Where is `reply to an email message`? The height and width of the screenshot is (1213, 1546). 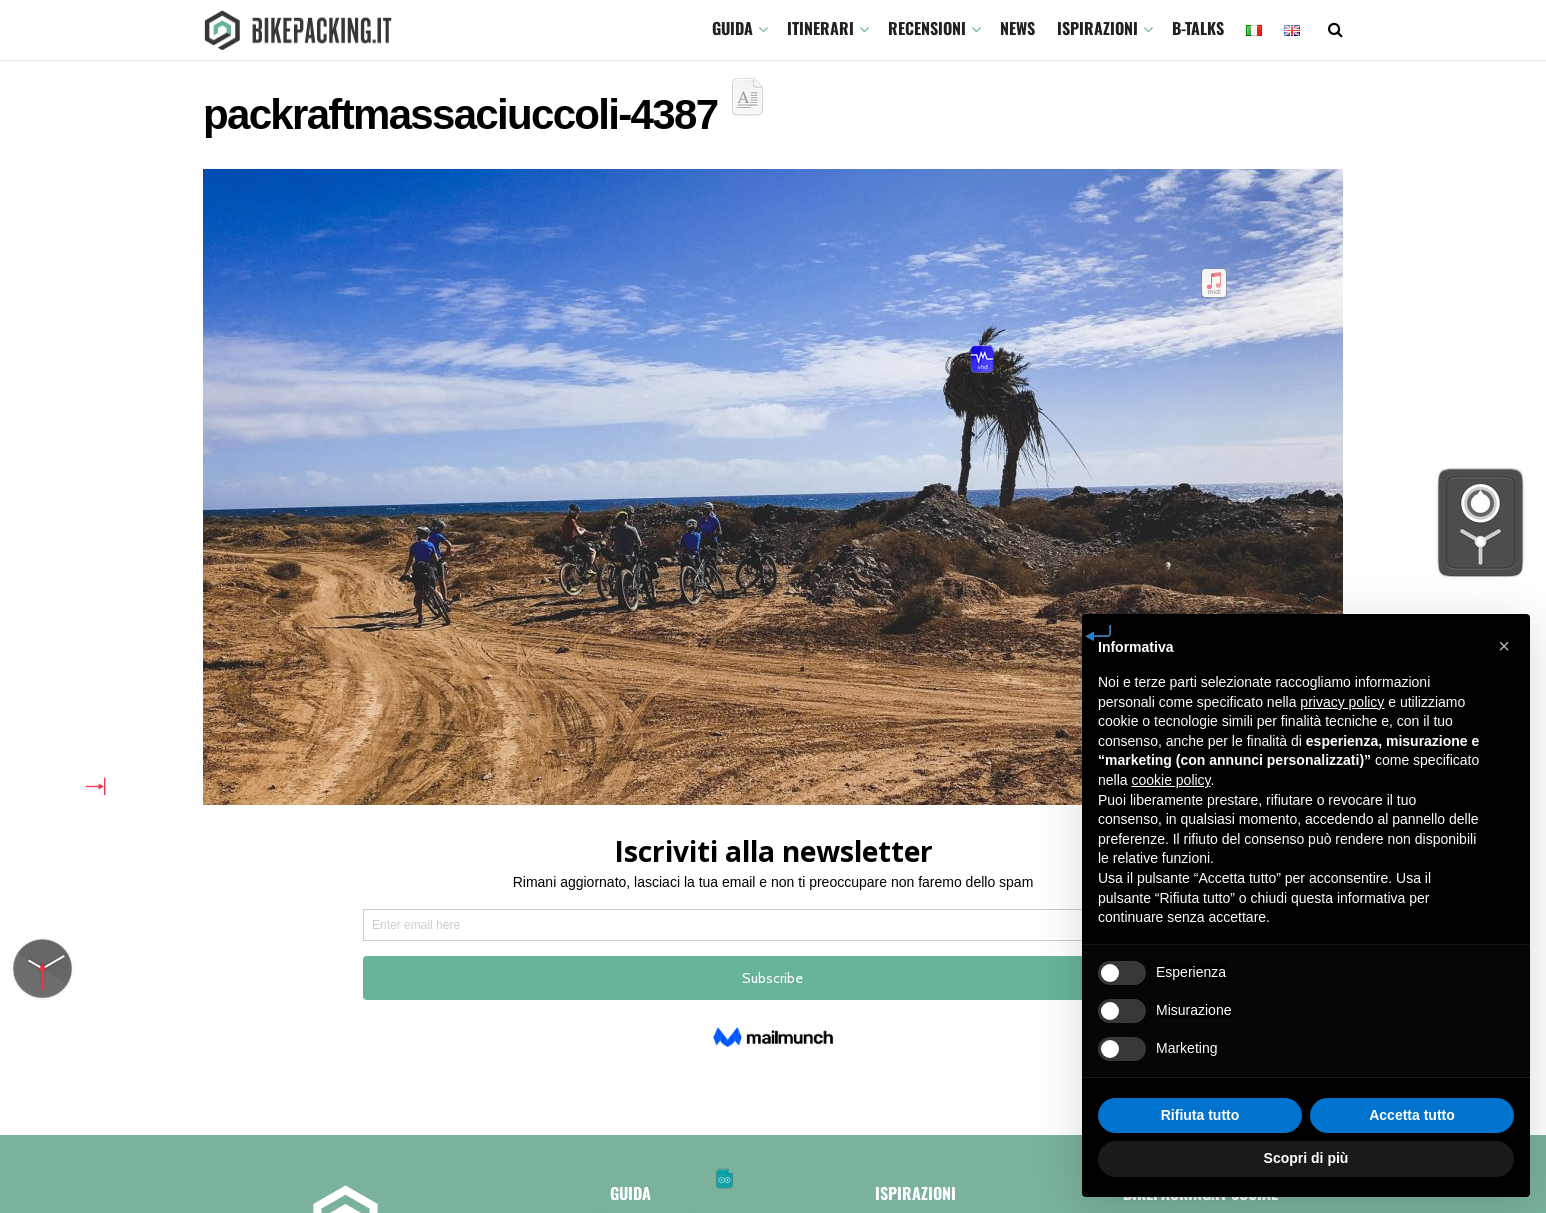
reply to an email message is located at coordinates (1098, 631).